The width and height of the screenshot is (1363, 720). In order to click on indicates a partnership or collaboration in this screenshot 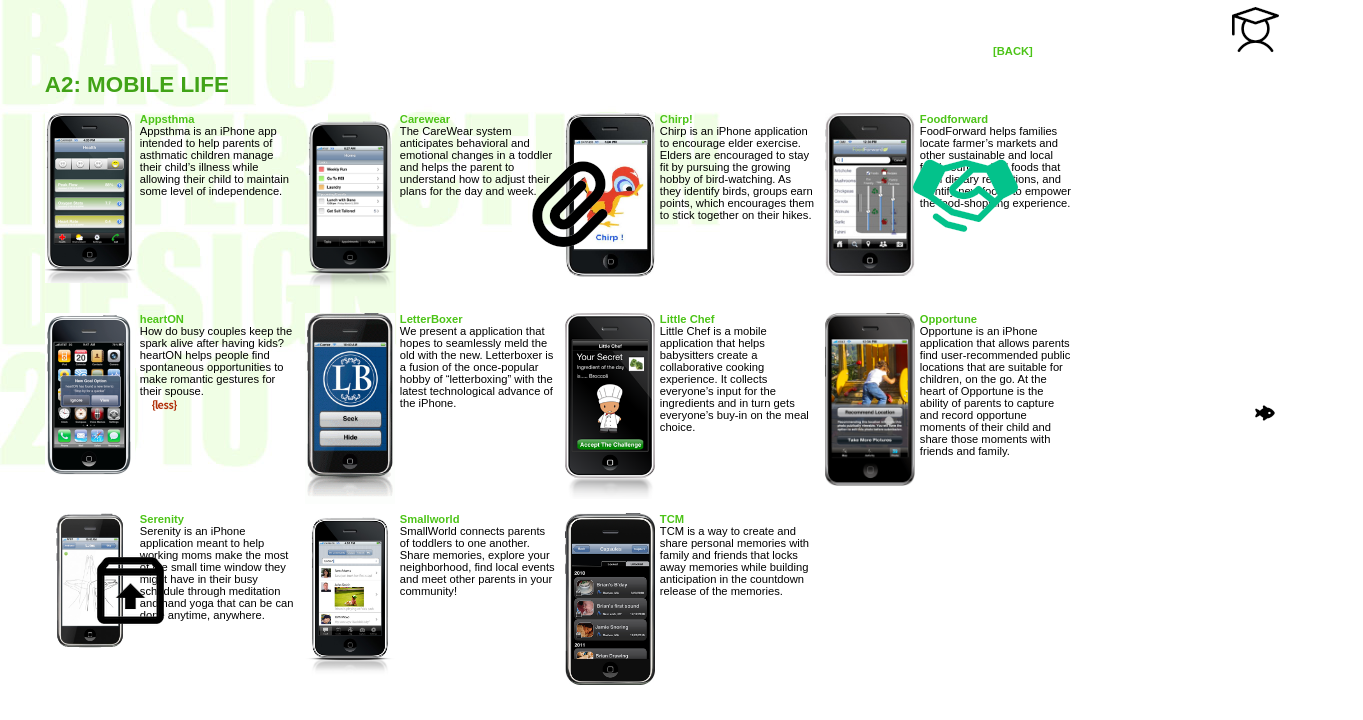, I will do `click(965, 192)`.